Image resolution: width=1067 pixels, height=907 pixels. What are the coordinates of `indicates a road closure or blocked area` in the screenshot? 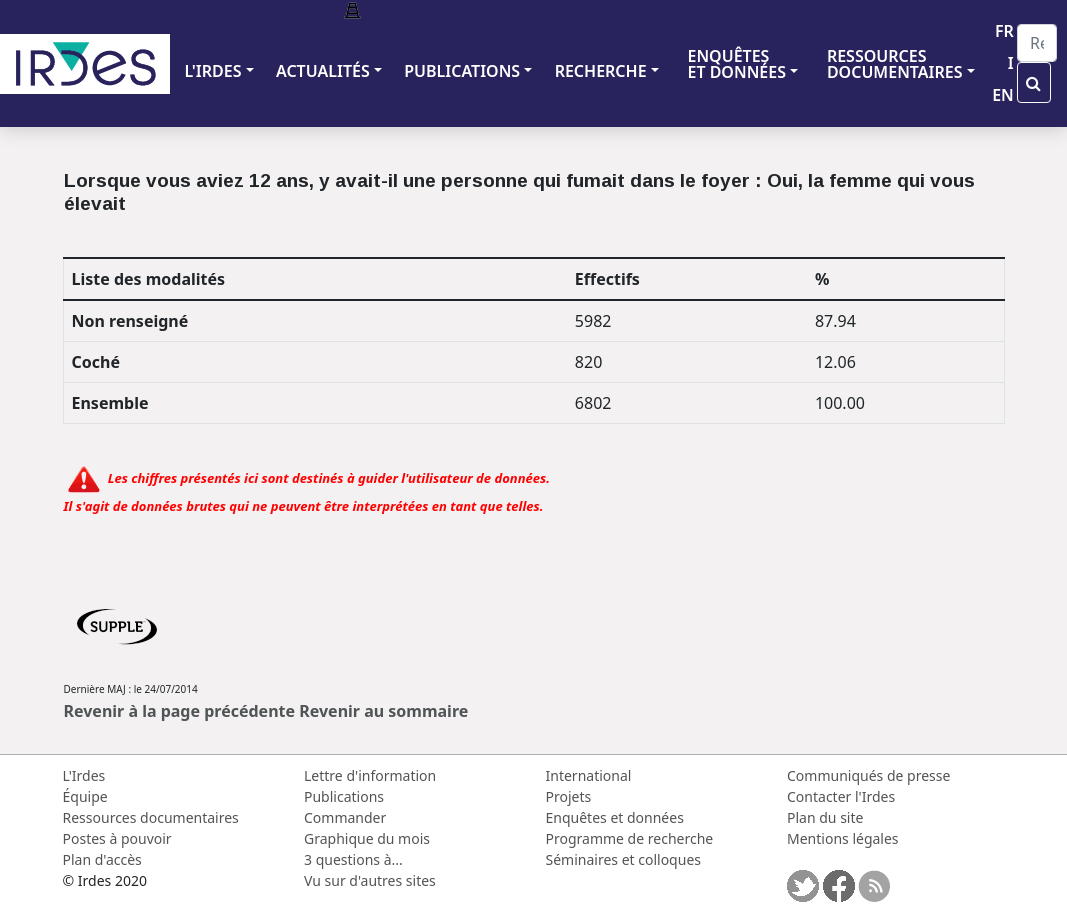 It's located at (352, 10).